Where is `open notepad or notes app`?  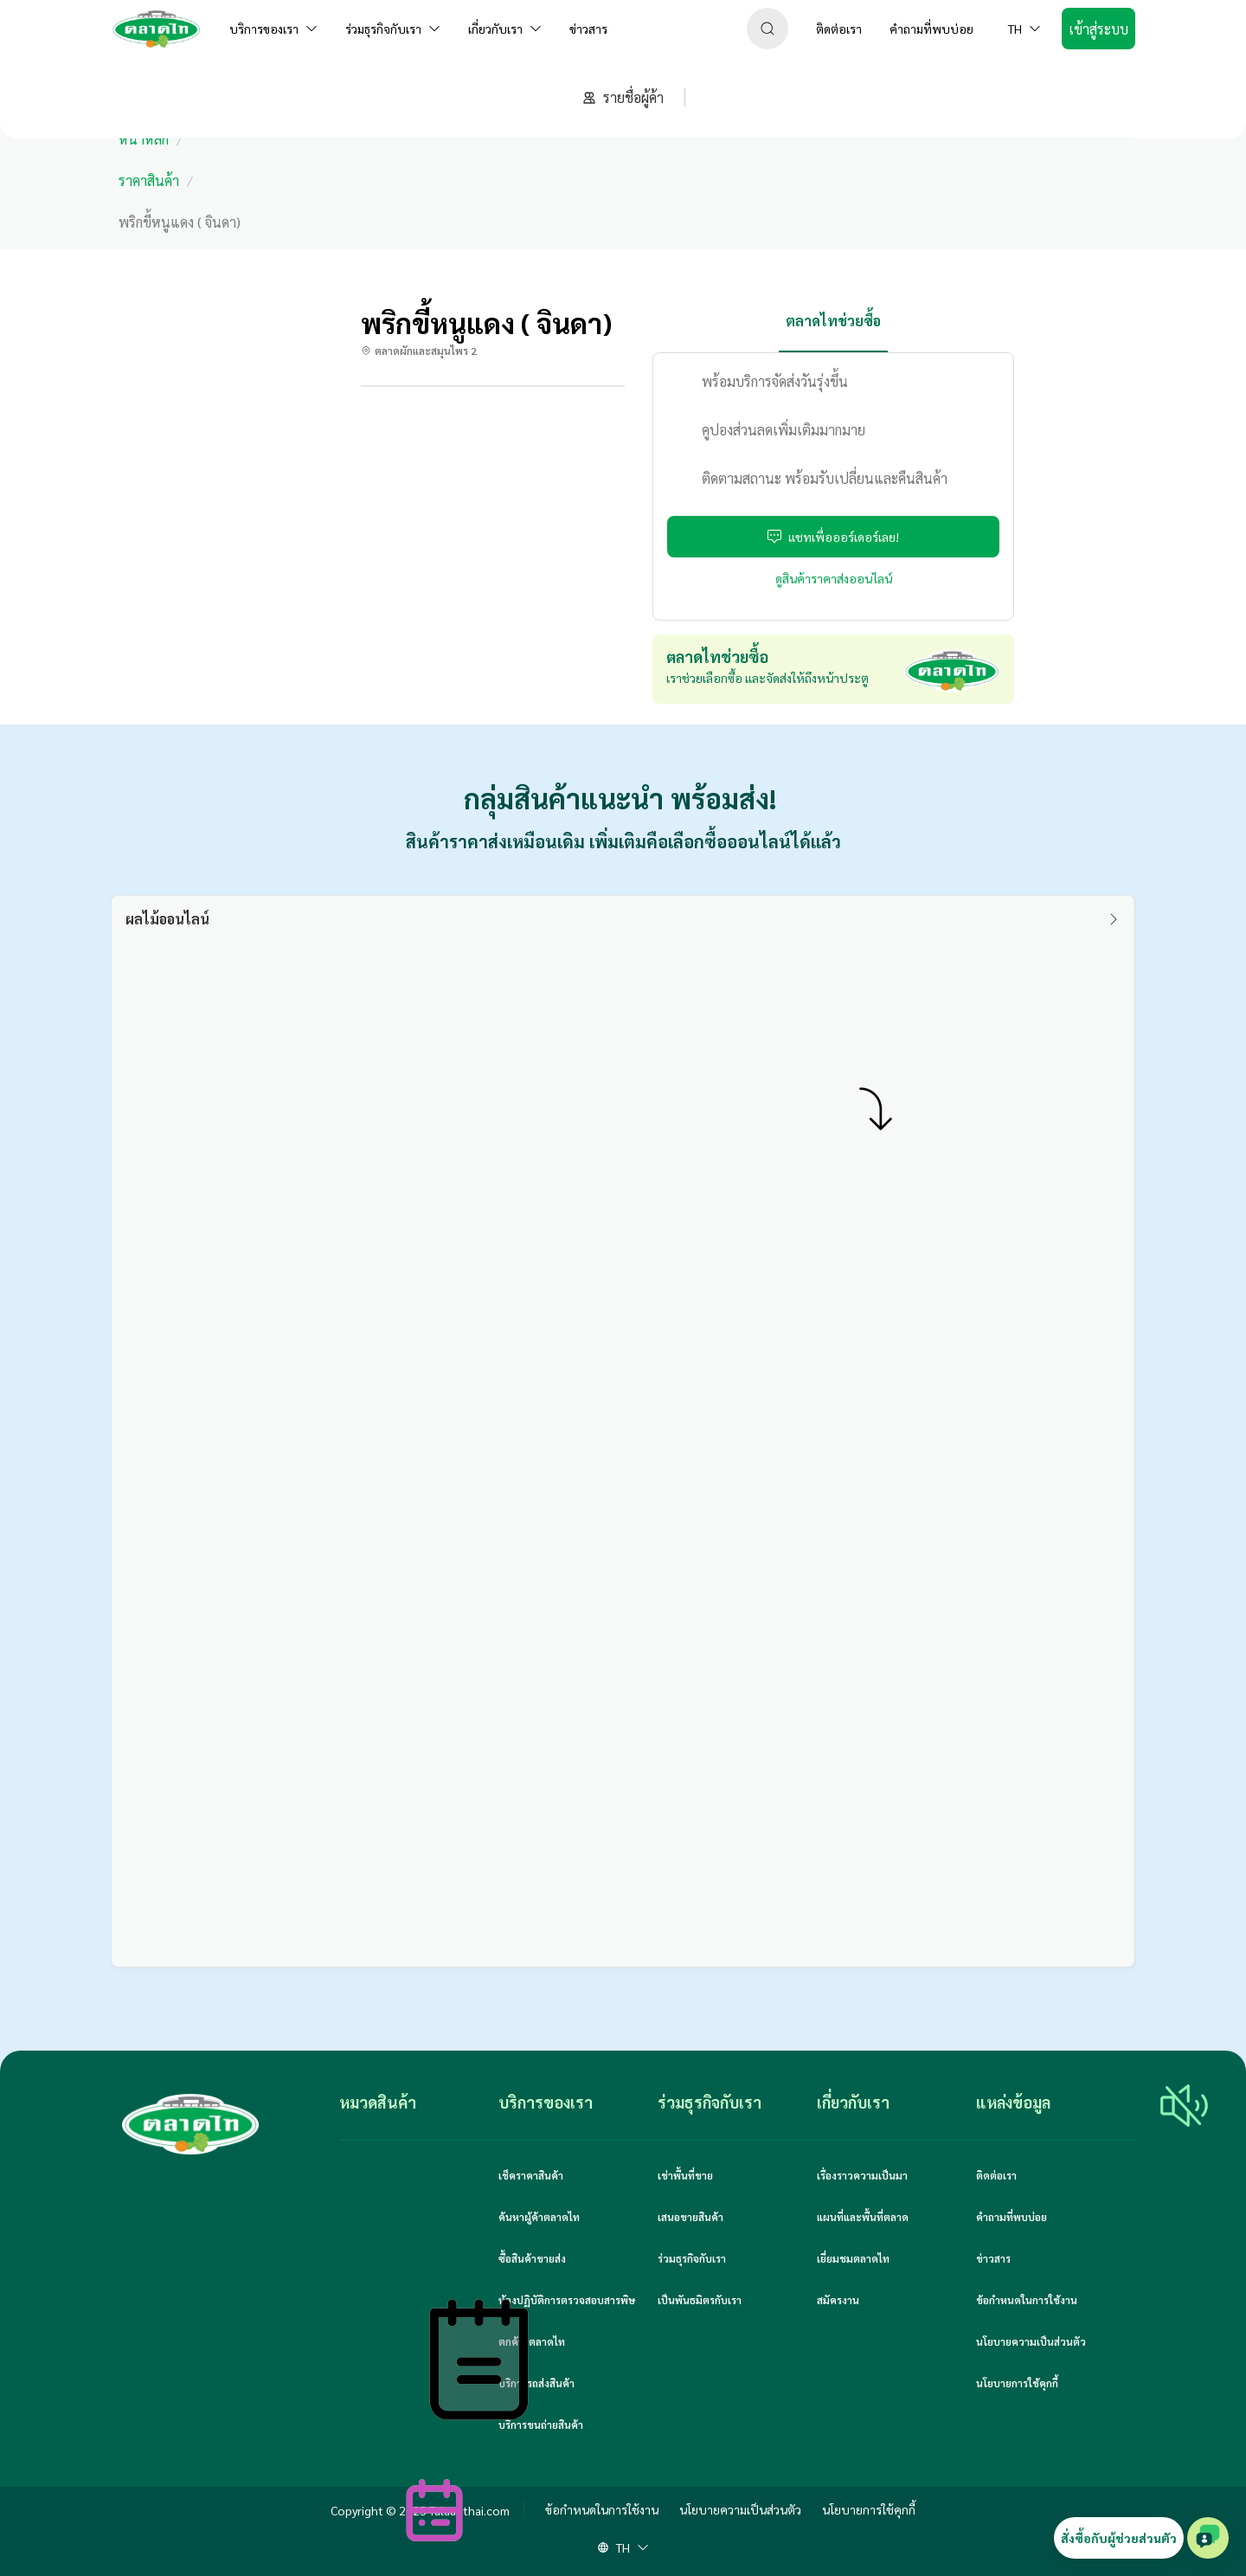 open notepad or notes app is located at coordinates (478, 2361).